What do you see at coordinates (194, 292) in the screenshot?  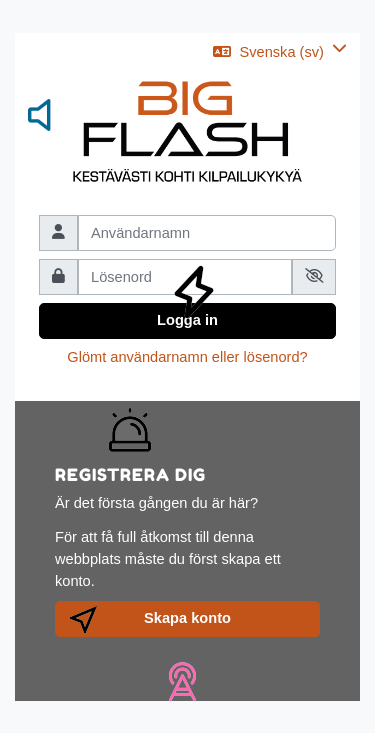 I see `indicates fast or instant action` at bounding box center [194, 292].